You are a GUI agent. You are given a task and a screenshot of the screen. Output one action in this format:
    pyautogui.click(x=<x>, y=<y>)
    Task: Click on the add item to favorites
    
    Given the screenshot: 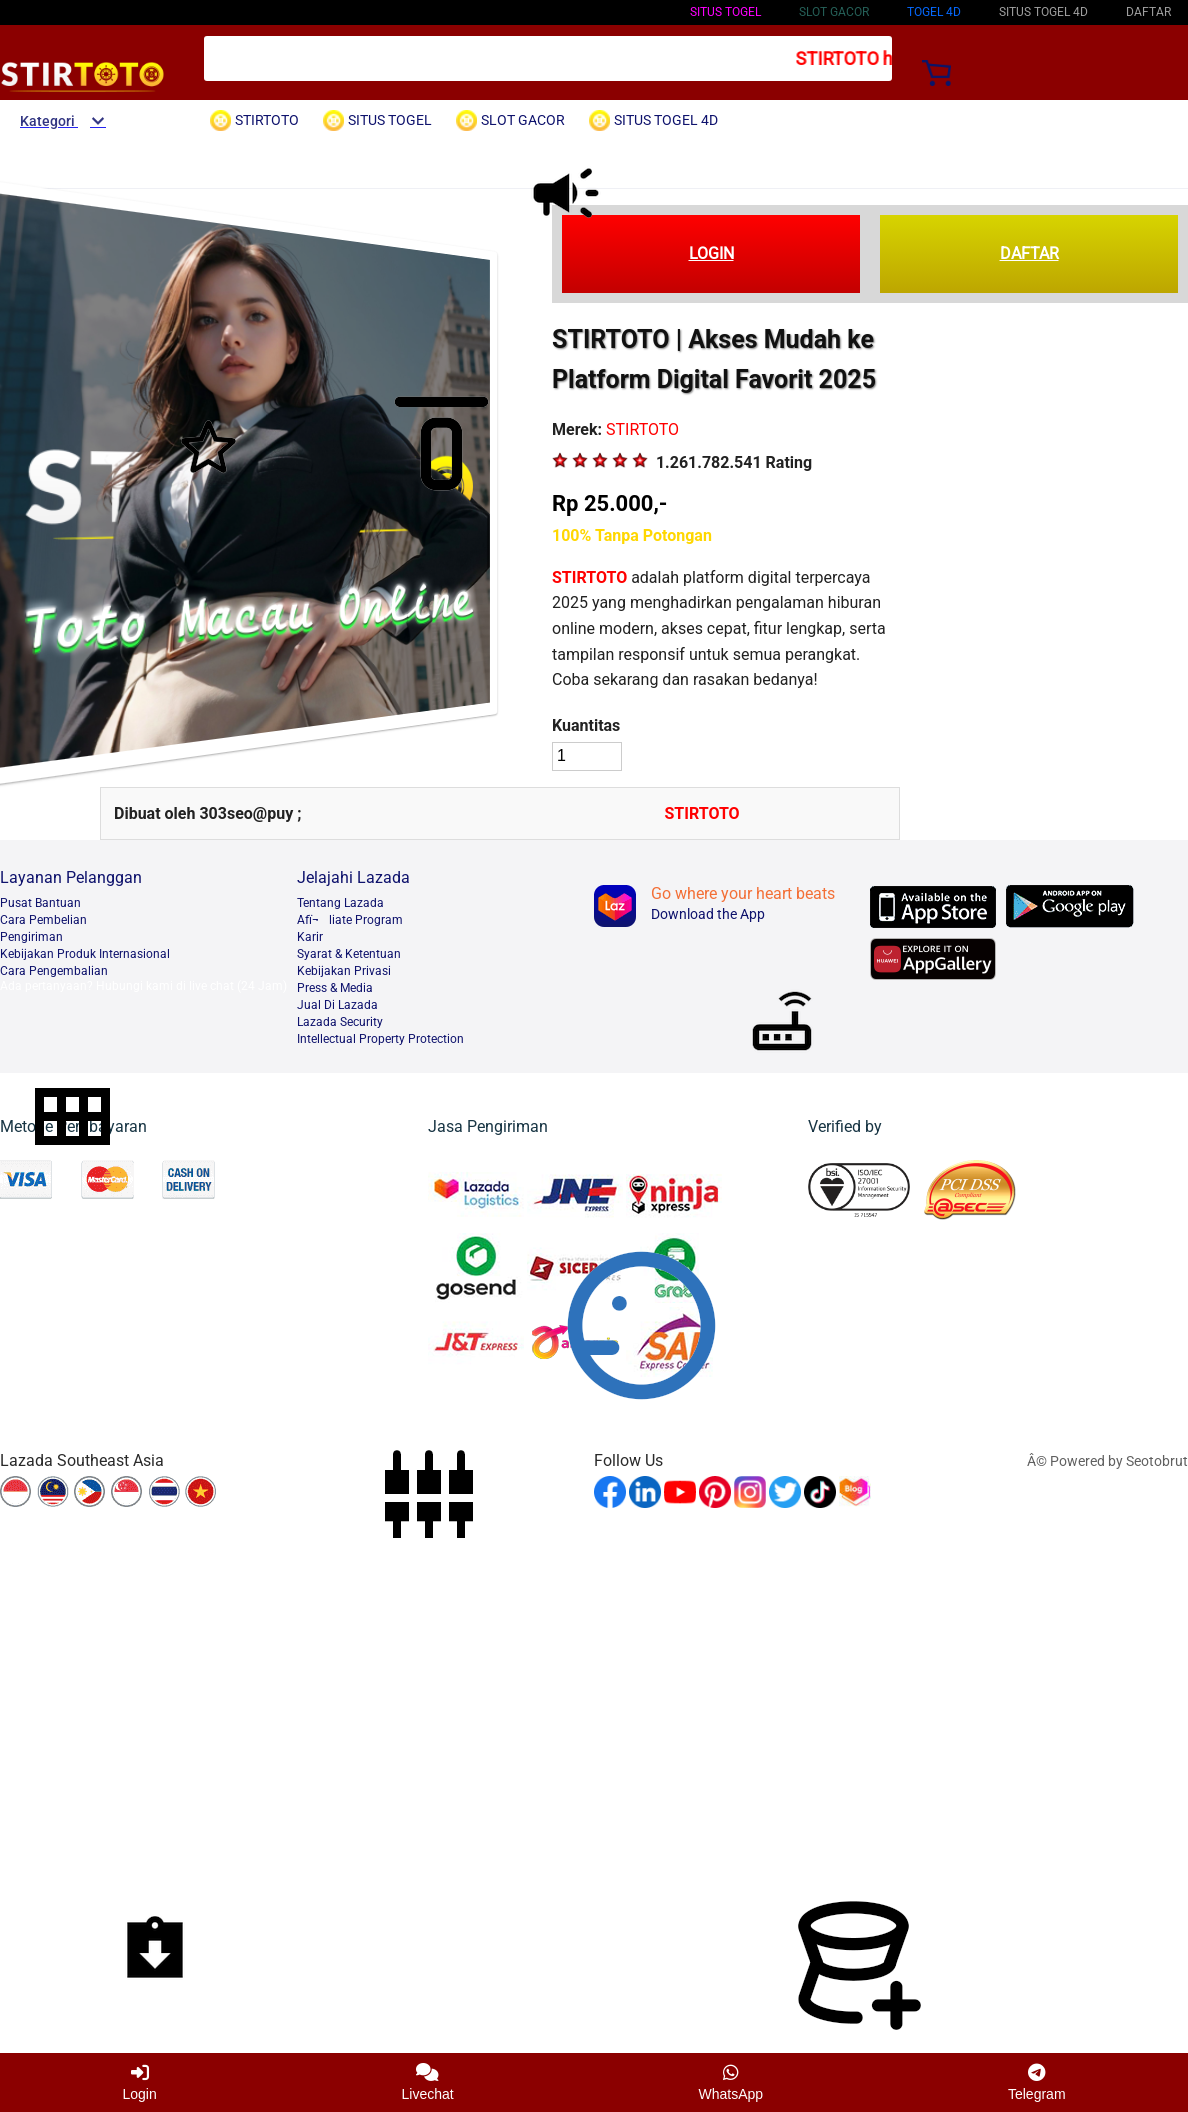 What is the action you would take?
    pyautogui.click(x=208, y=447)
    